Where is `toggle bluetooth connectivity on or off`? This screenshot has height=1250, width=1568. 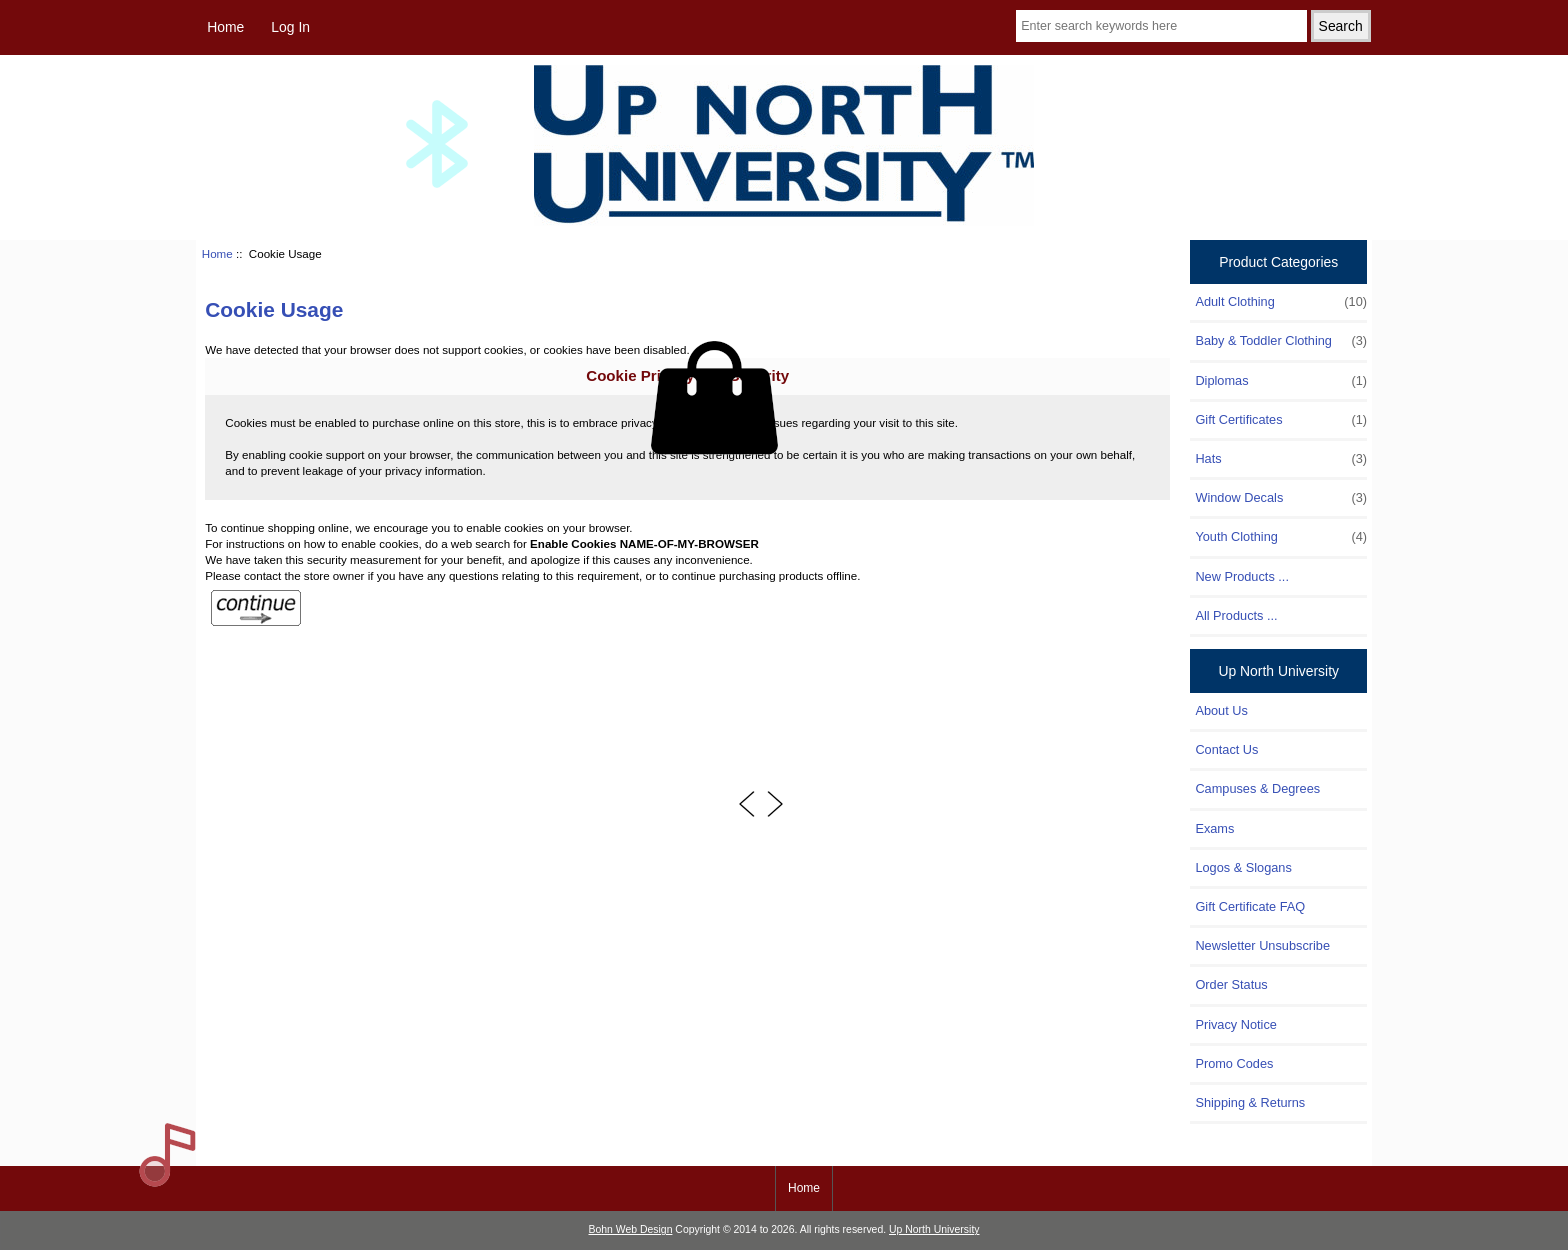 toggle bluetooth connectivity on or off is located at coordinates (437, 144).